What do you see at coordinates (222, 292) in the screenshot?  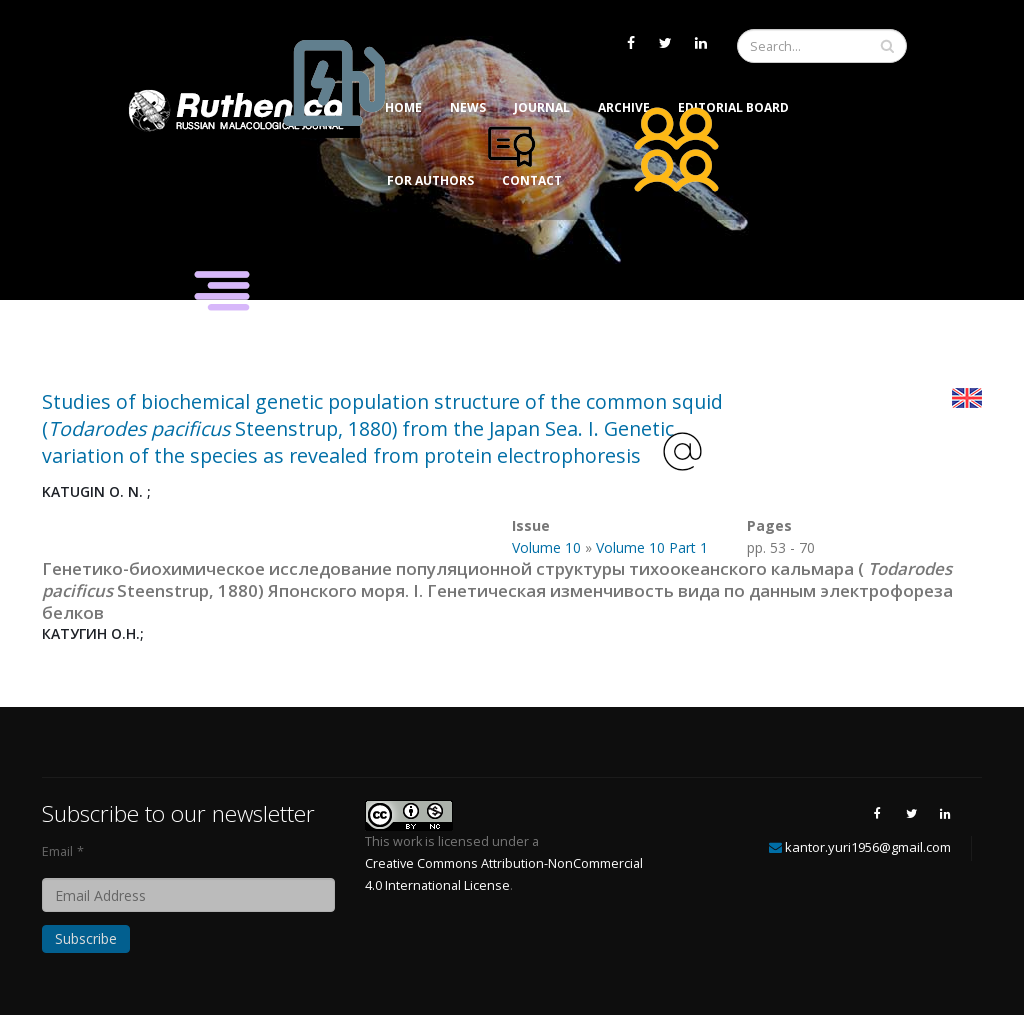 I see `align text to the right` at bounding box center [222, 292].